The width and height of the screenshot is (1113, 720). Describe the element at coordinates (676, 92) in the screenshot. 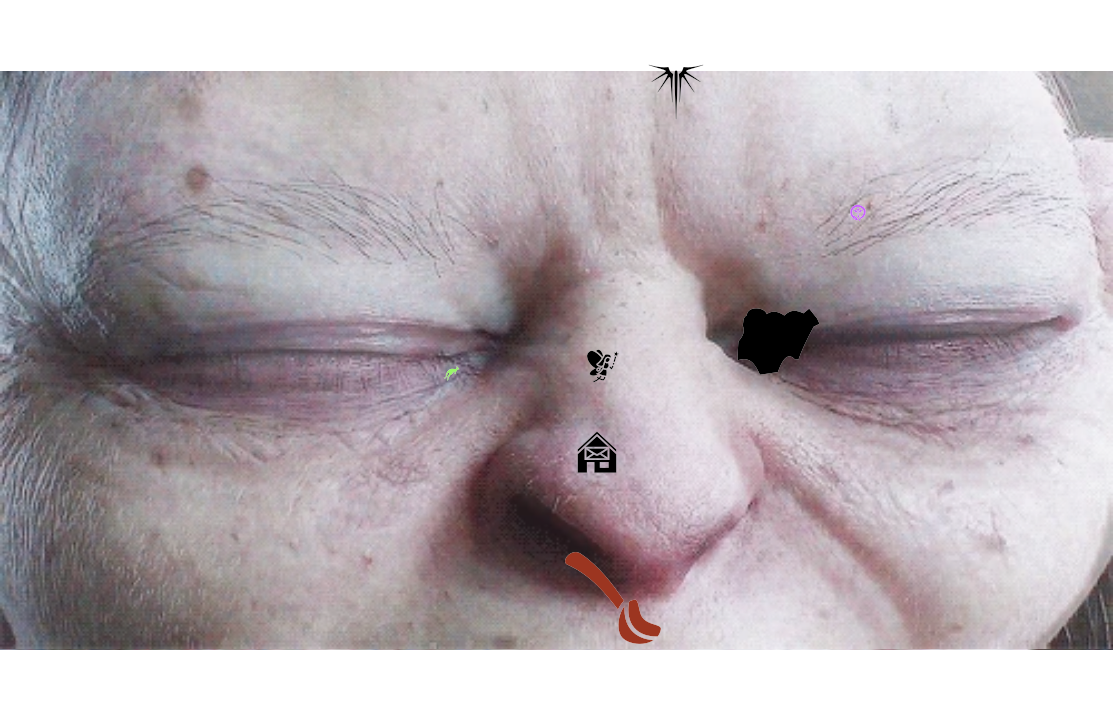

I see `select evil or dark faction in character creation` at that location.